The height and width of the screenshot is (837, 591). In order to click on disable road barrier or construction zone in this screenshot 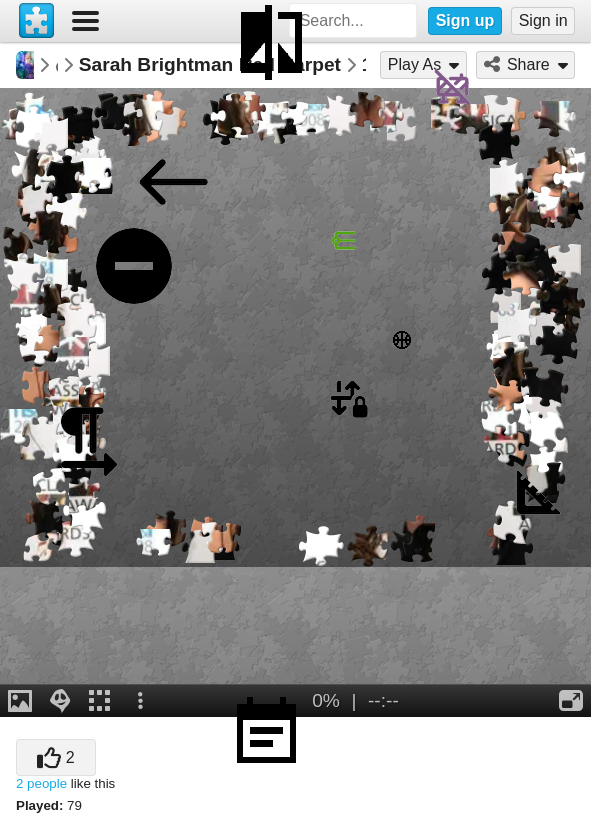, I will do `click(452, 87)`.